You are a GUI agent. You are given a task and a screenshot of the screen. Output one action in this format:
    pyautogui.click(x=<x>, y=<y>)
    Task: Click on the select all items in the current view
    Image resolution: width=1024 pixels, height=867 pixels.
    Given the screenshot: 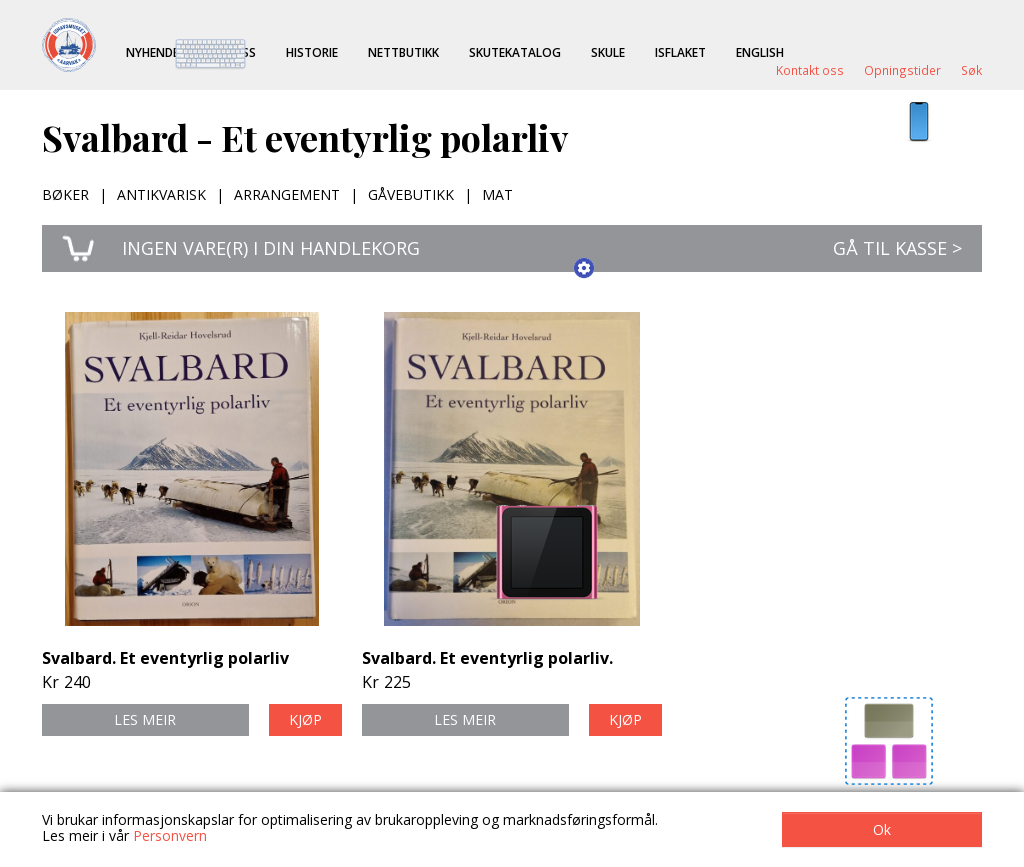 What is the action you would take?
    pyautogui.click(x=889, y=741)
    